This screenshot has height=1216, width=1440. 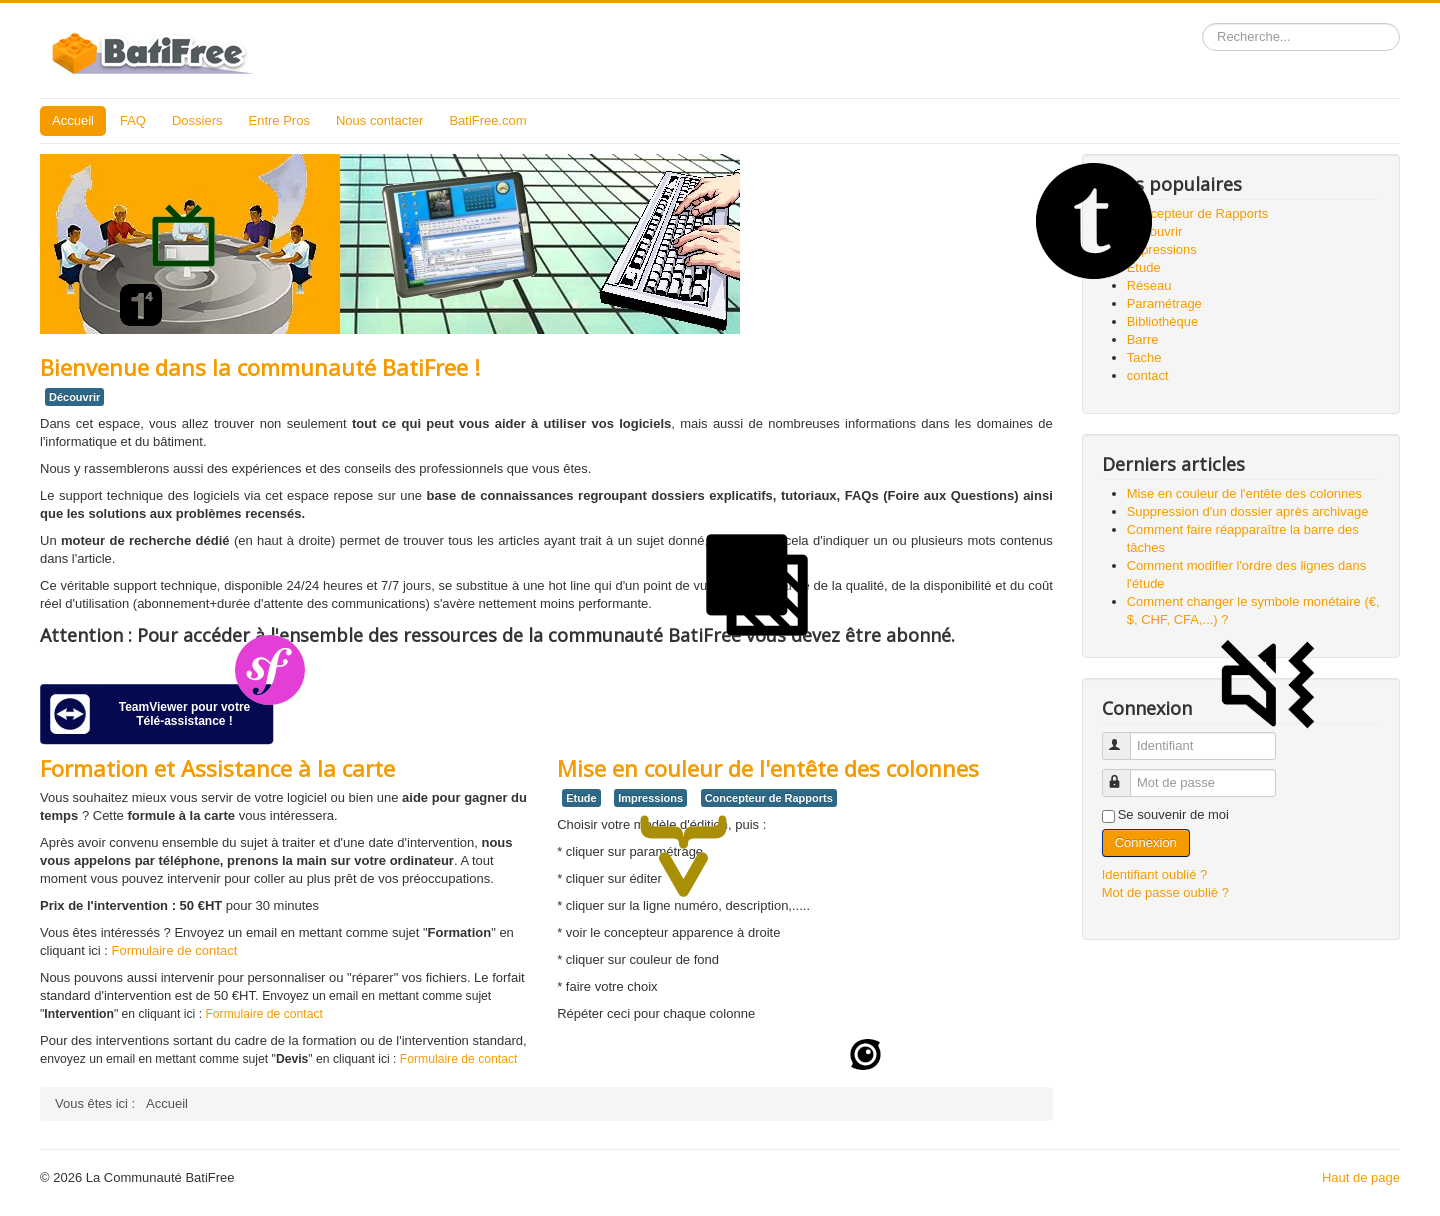 I want to click on vaadin framework logo, so click(x=683, y=858).